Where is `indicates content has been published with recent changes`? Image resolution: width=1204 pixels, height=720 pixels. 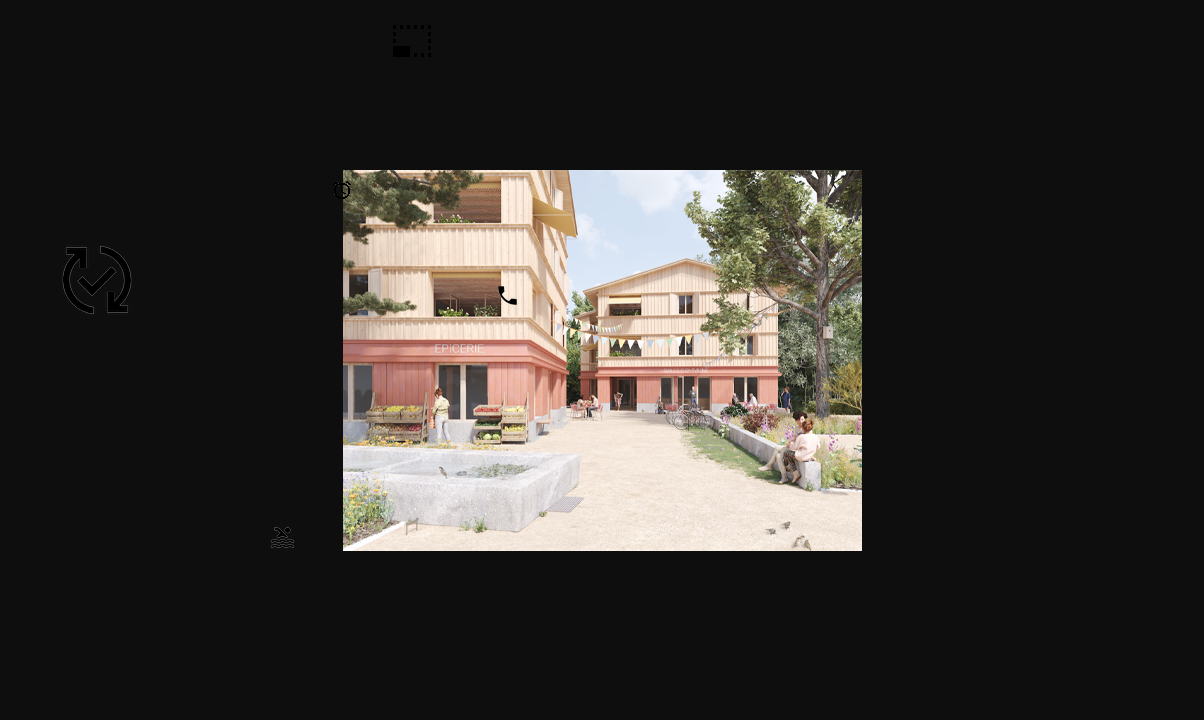
indicates content has been published with recent changes is located at coordinates (97, 280).